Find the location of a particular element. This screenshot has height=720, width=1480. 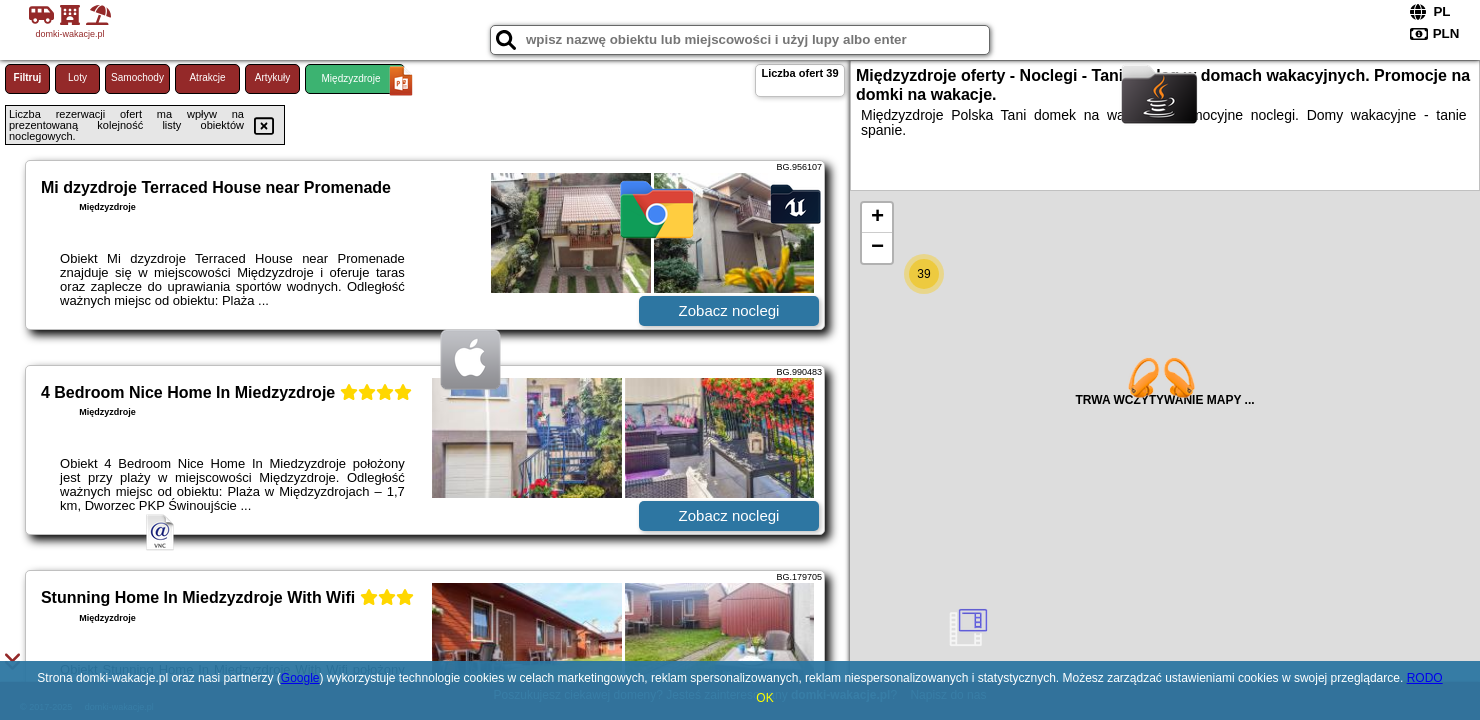

open folder containing Google Chrome files is located at coordinates (656, 211).